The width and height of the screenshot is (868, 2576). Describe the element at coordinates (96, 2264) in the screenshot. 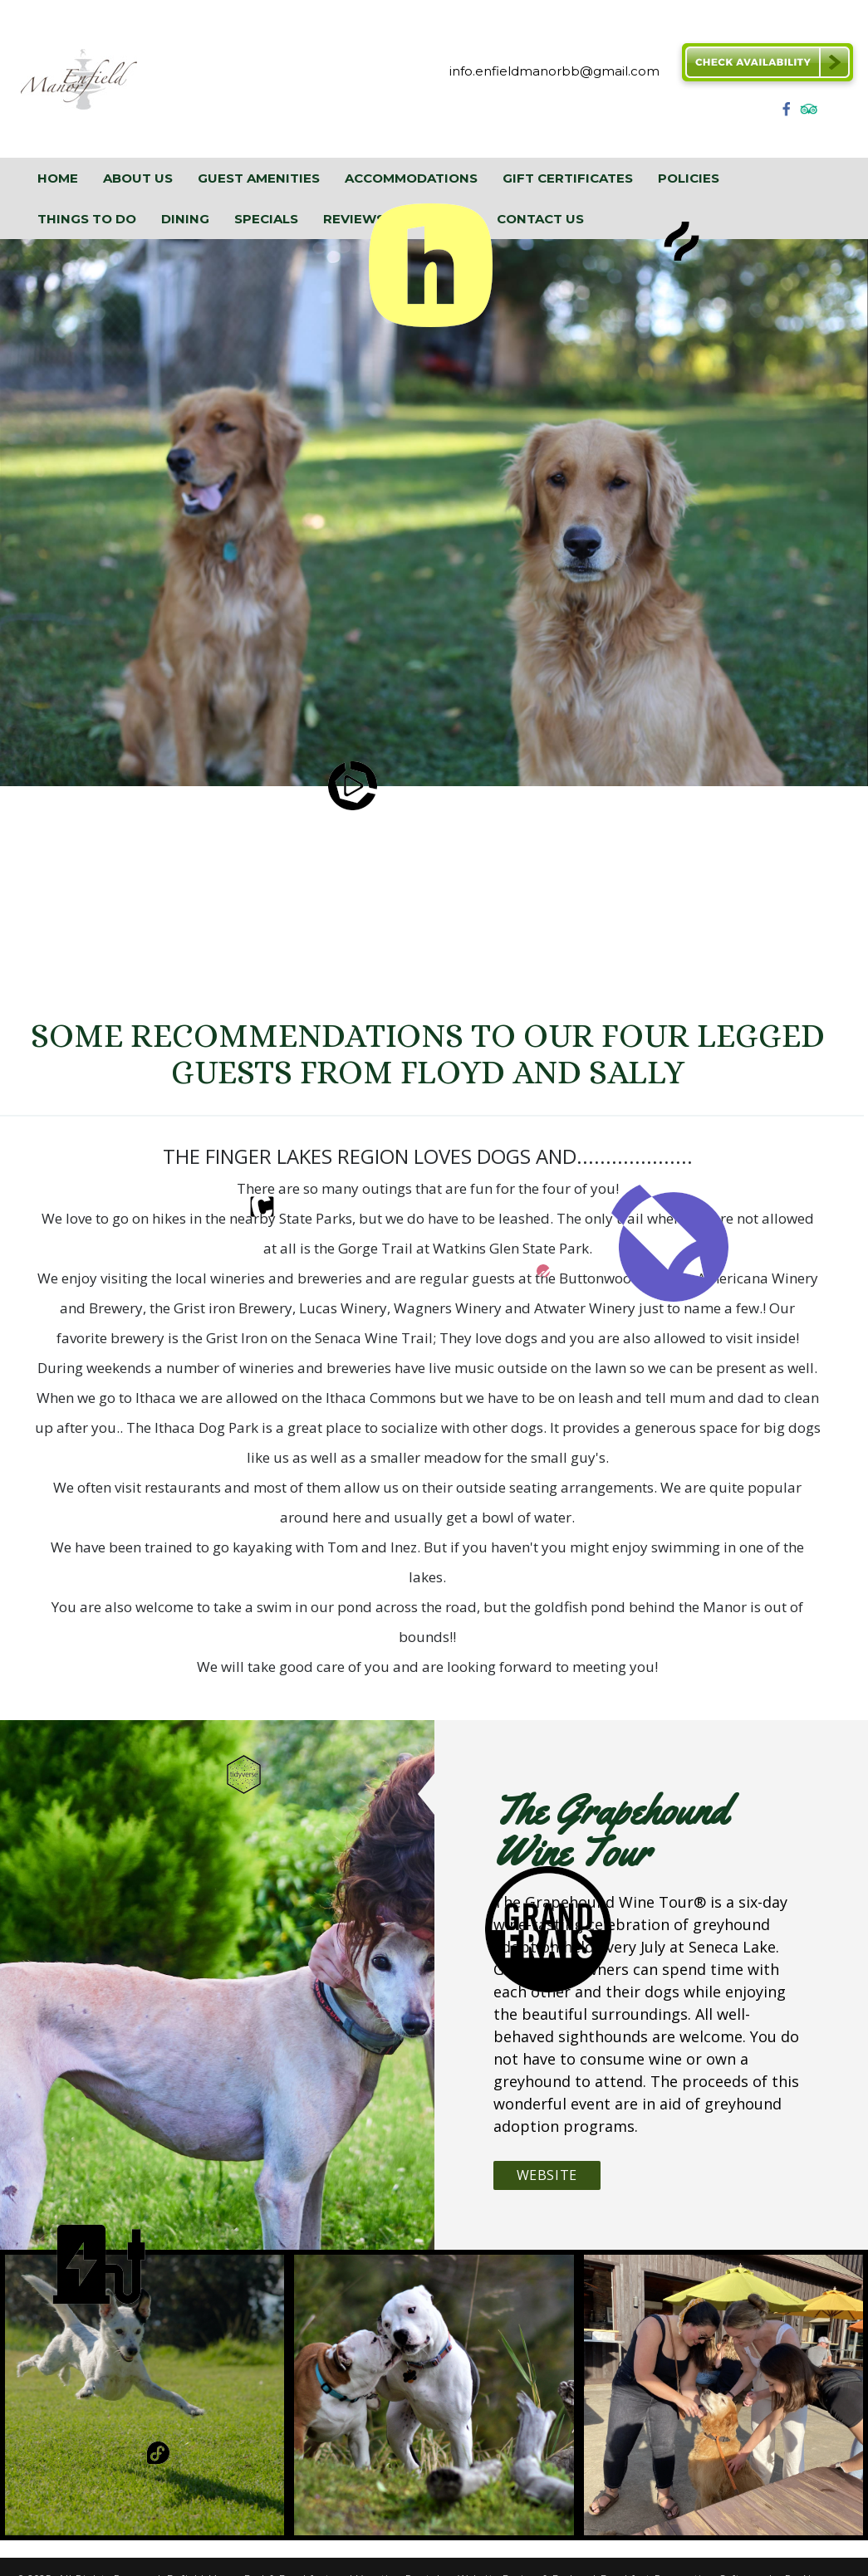

I see `find nearby electric vehicle charging stations` at that location.